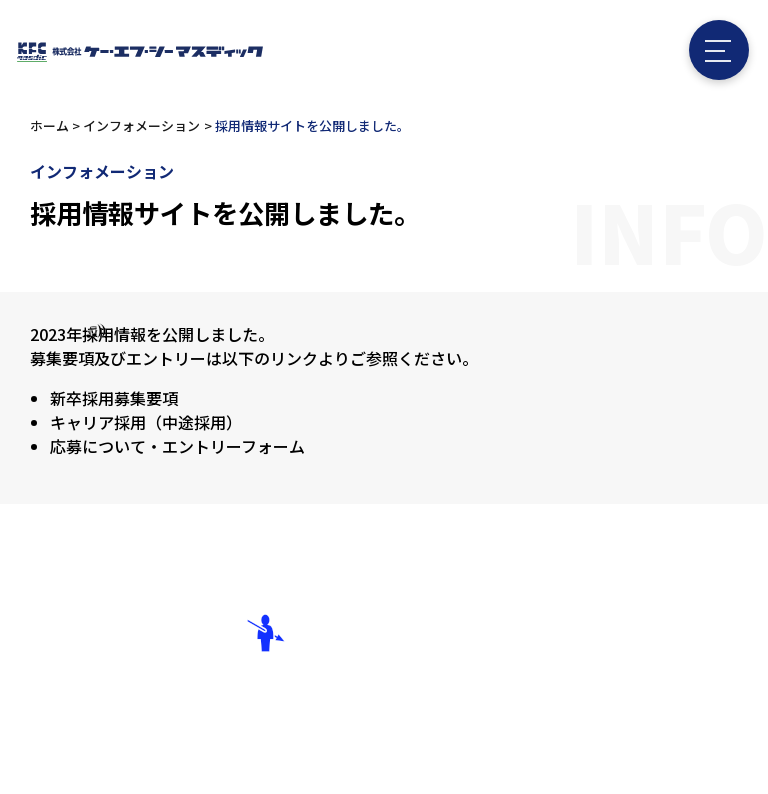 The width and height of the screenshot is (768, 794). What do you see at coordinates (96, 331) in the screenshot?
I see `audio or sound is currently enabled` at bounding box center [96, 331].